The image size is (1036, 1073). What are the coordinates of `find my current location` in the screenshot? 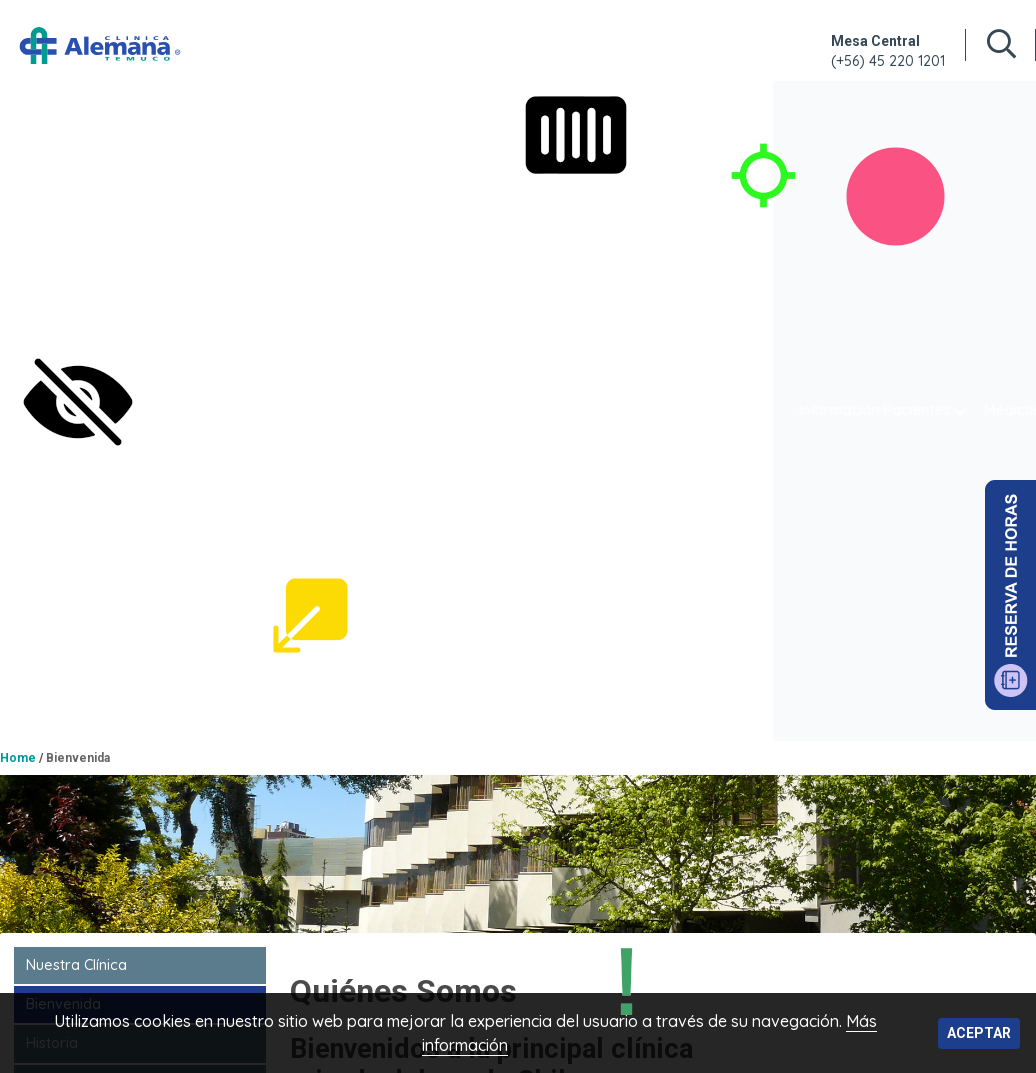 It's located at (763, 175).